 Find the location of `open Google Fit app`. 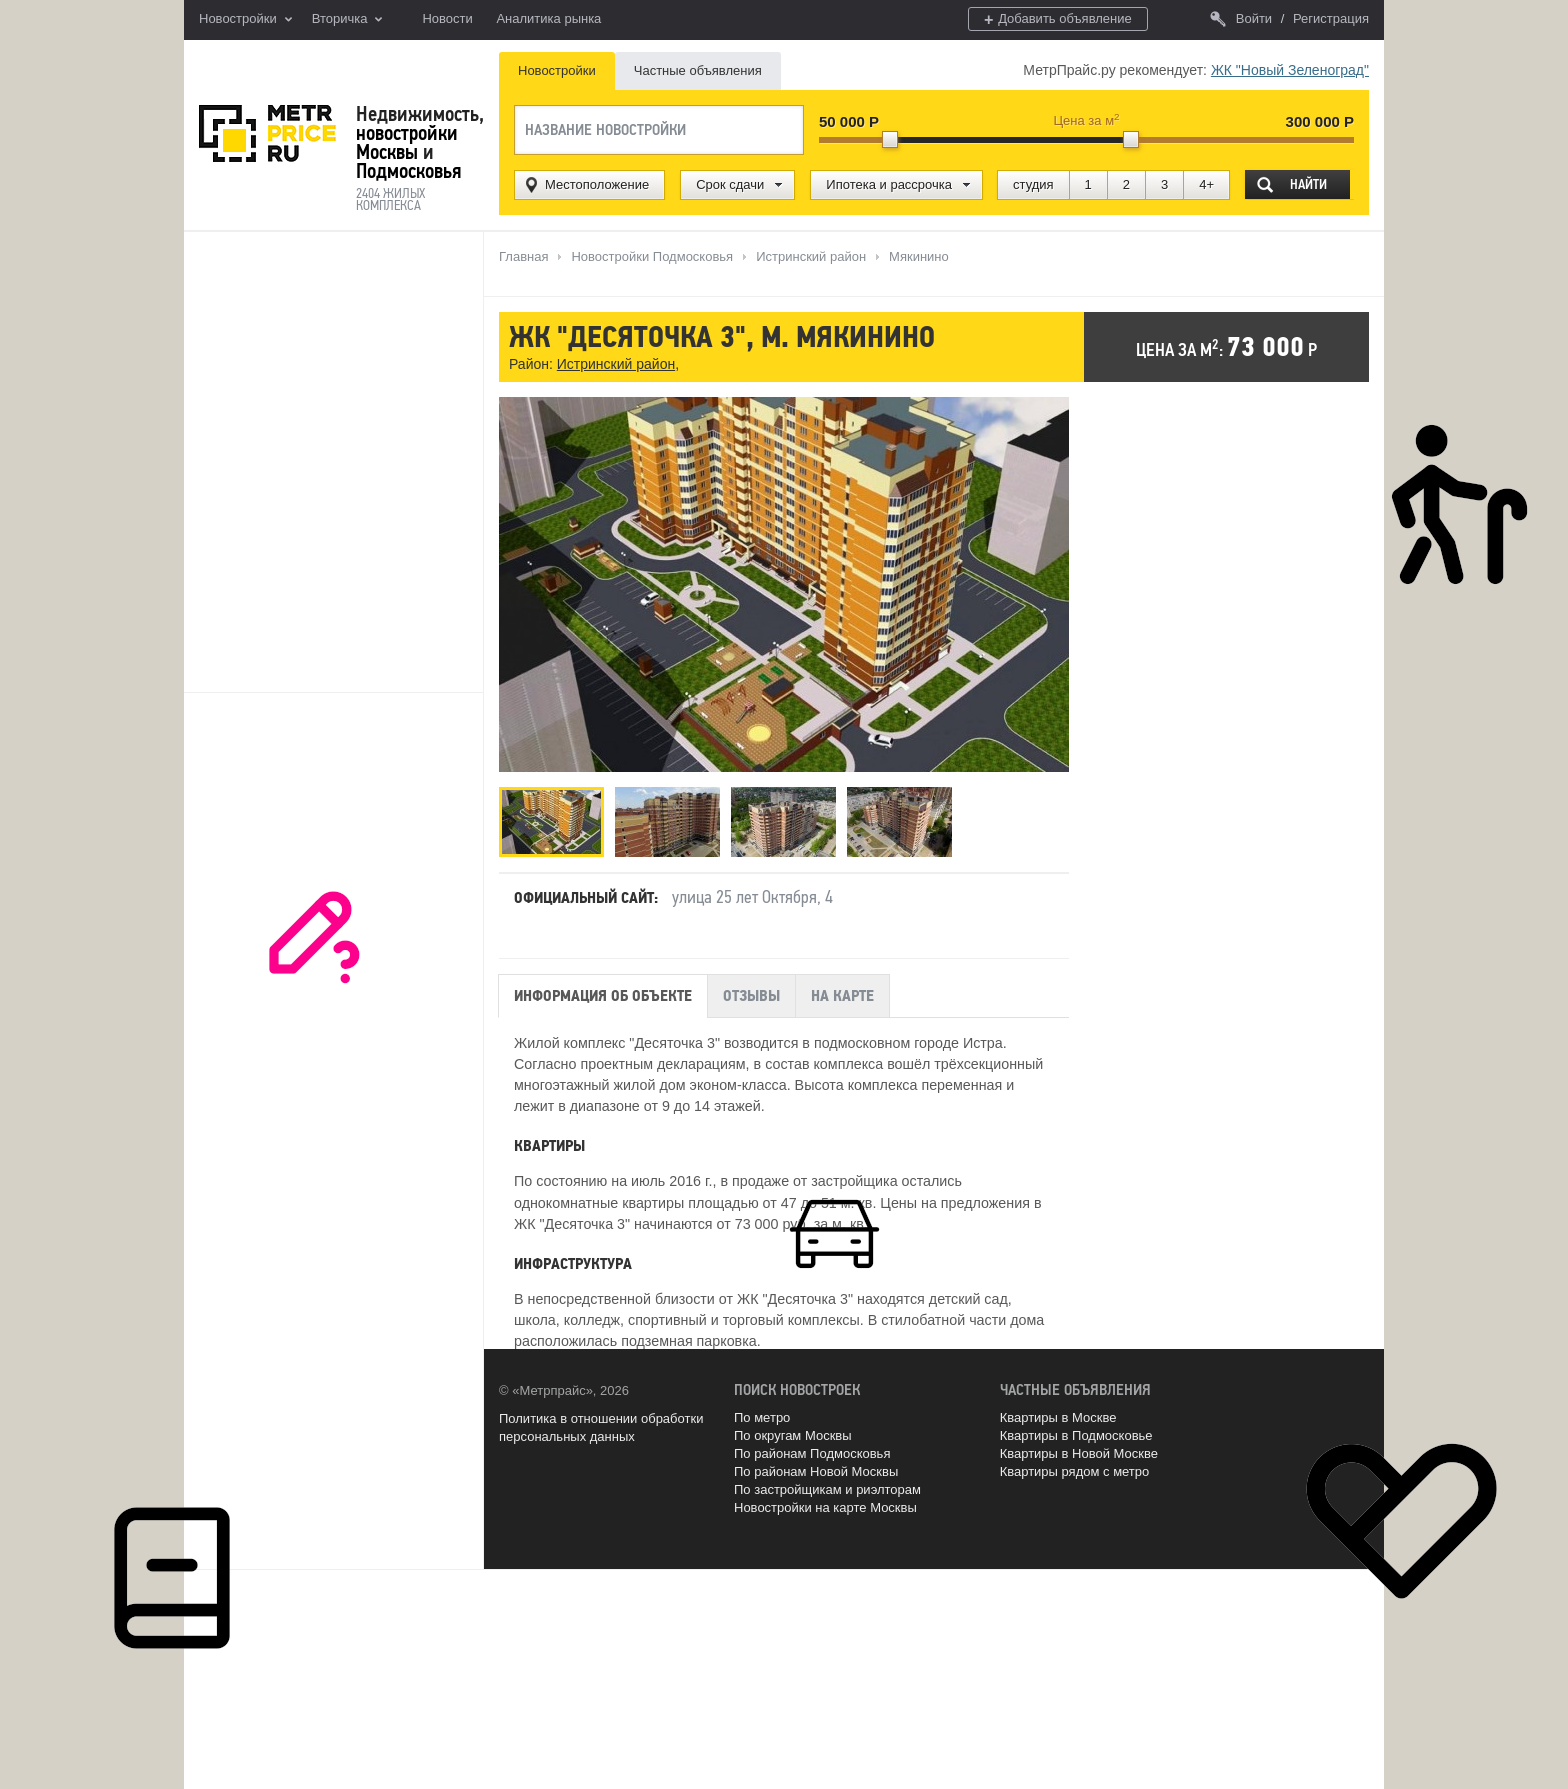

open Google Fit app is located at coordinates (1401, 1517).